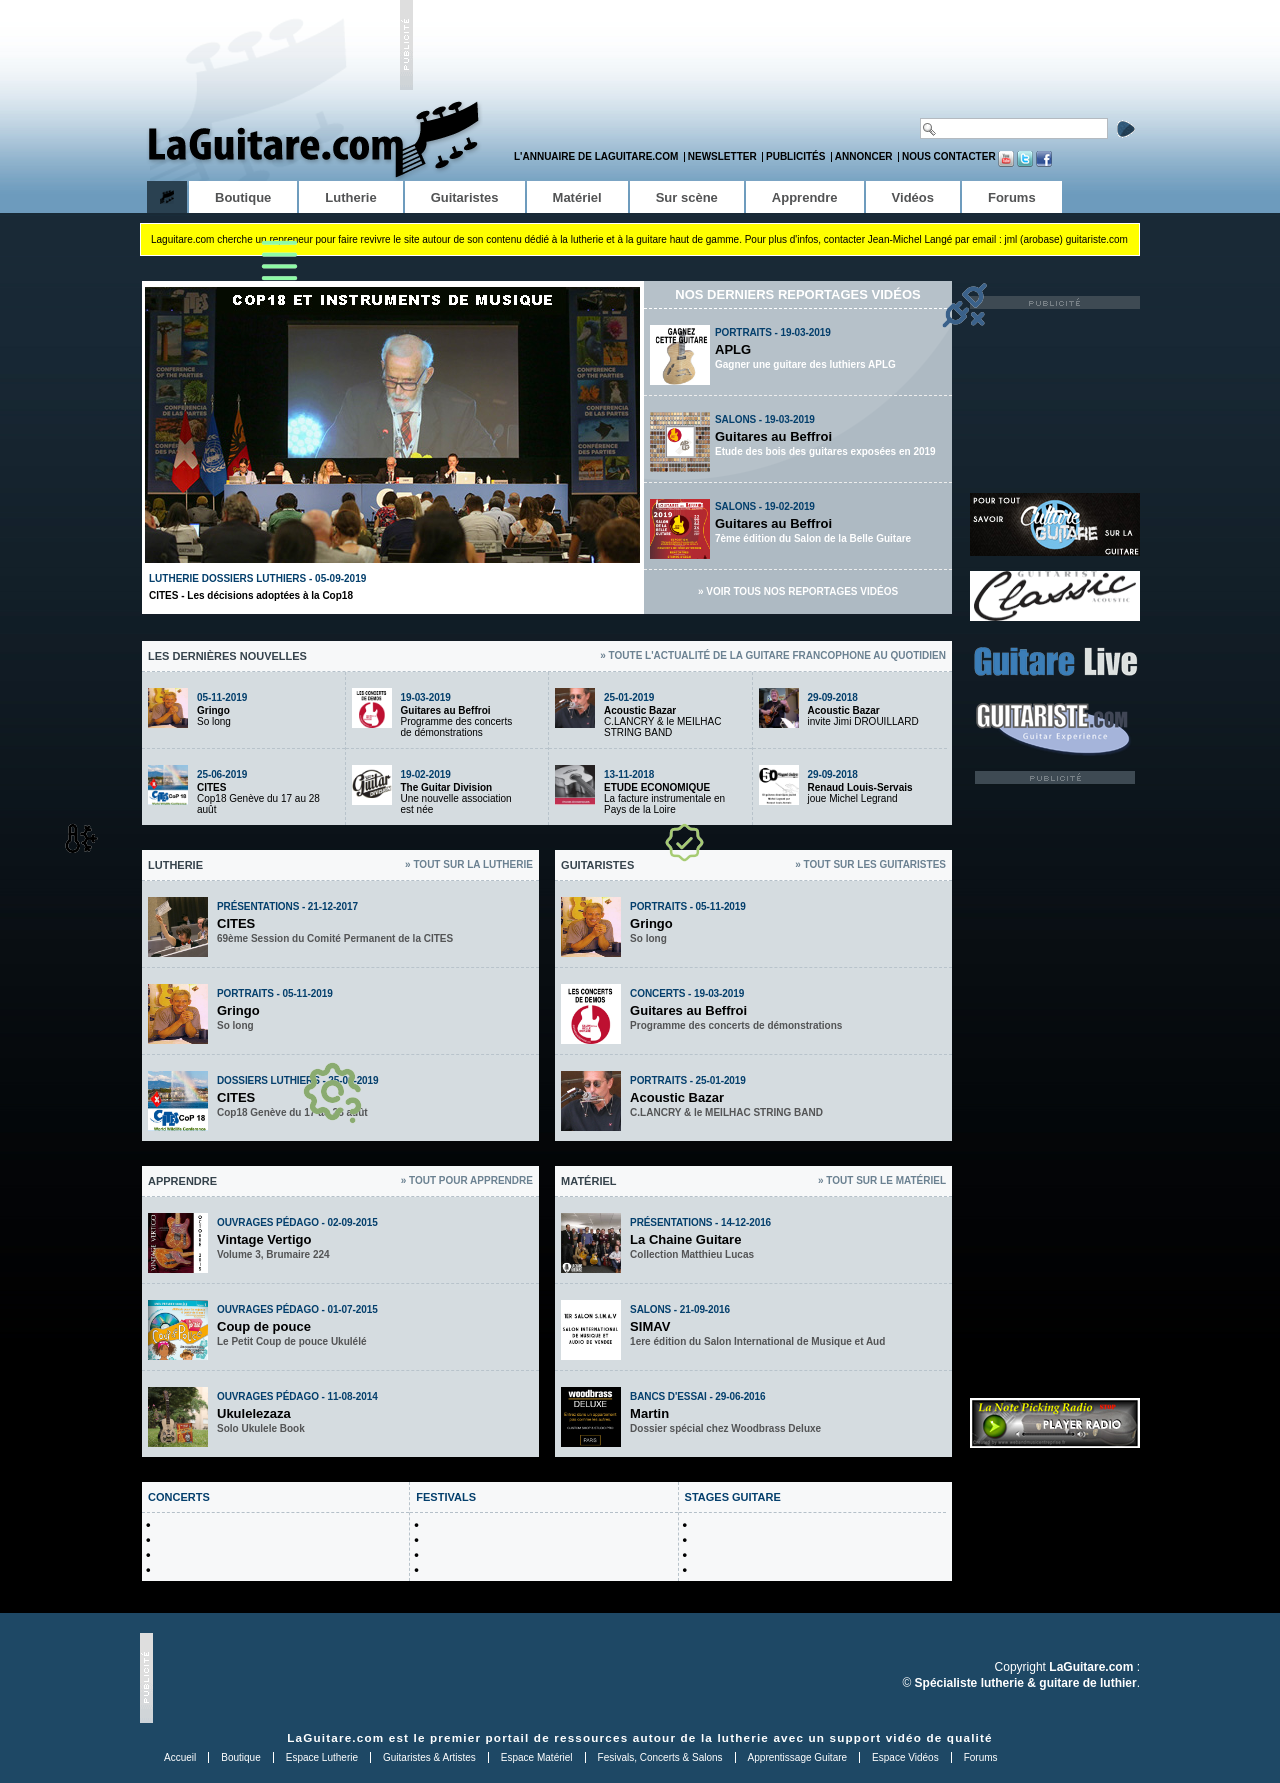 The height and width of the screenshot is (1783, 1280). I want to click on access settings help or FAQ, so click(332, 1091).